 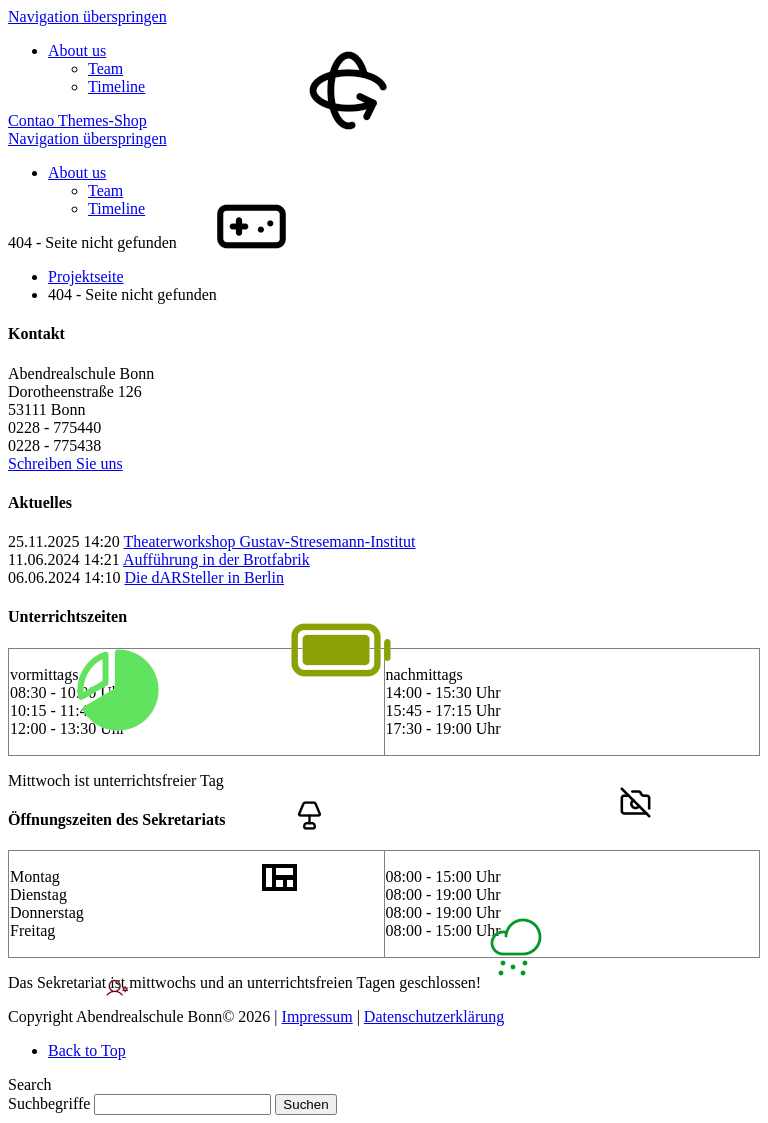 I want to click on access gaming features or settings, so click(x=251, y=226).